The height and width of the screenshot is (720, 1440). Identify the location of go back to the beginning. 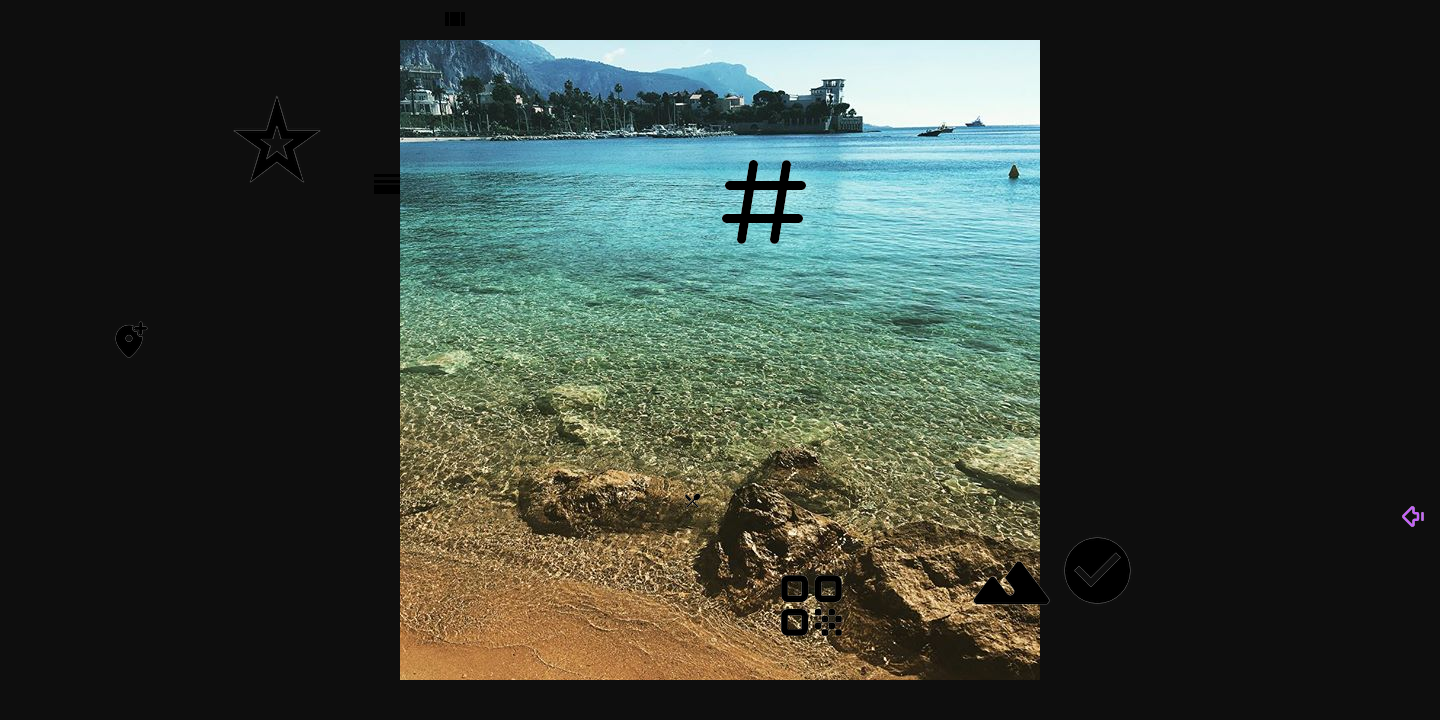
(1413, 516).